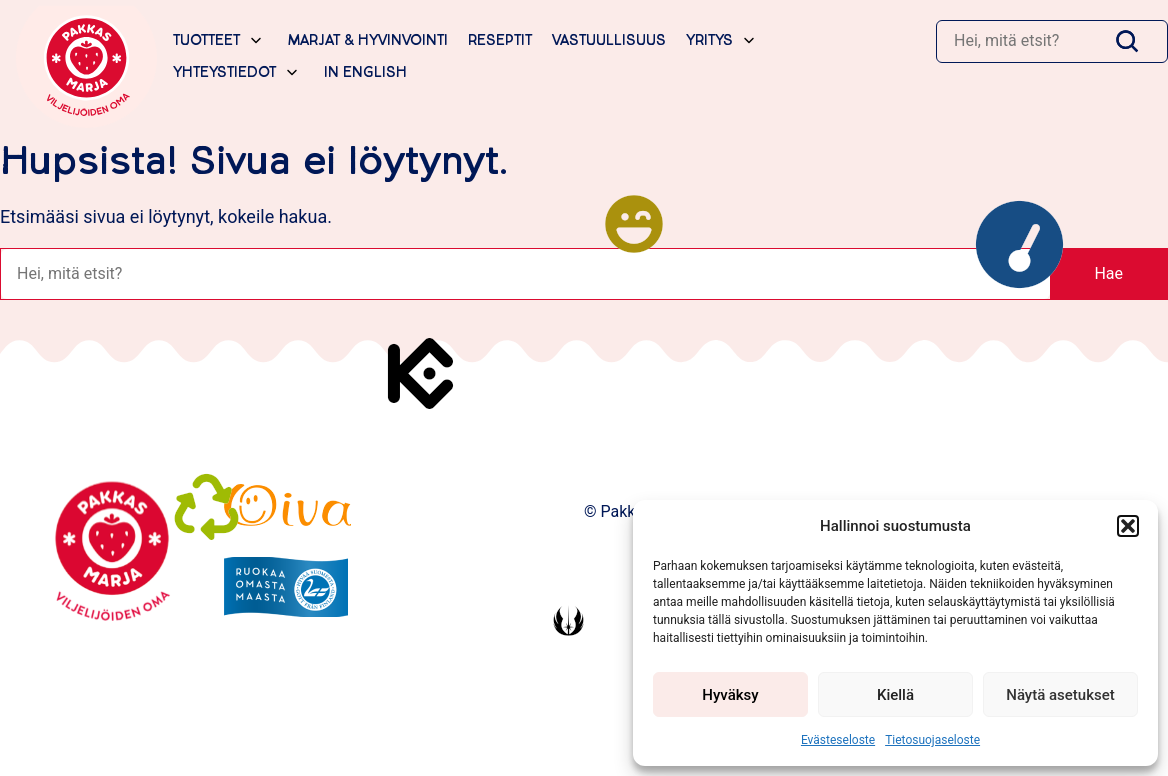 Image resolution: width=1168 pixels, height=776 pixels. Describe the element at coordinates (1019, 244) in the screenshot. I see `indicates high performance or speed level` at that location.